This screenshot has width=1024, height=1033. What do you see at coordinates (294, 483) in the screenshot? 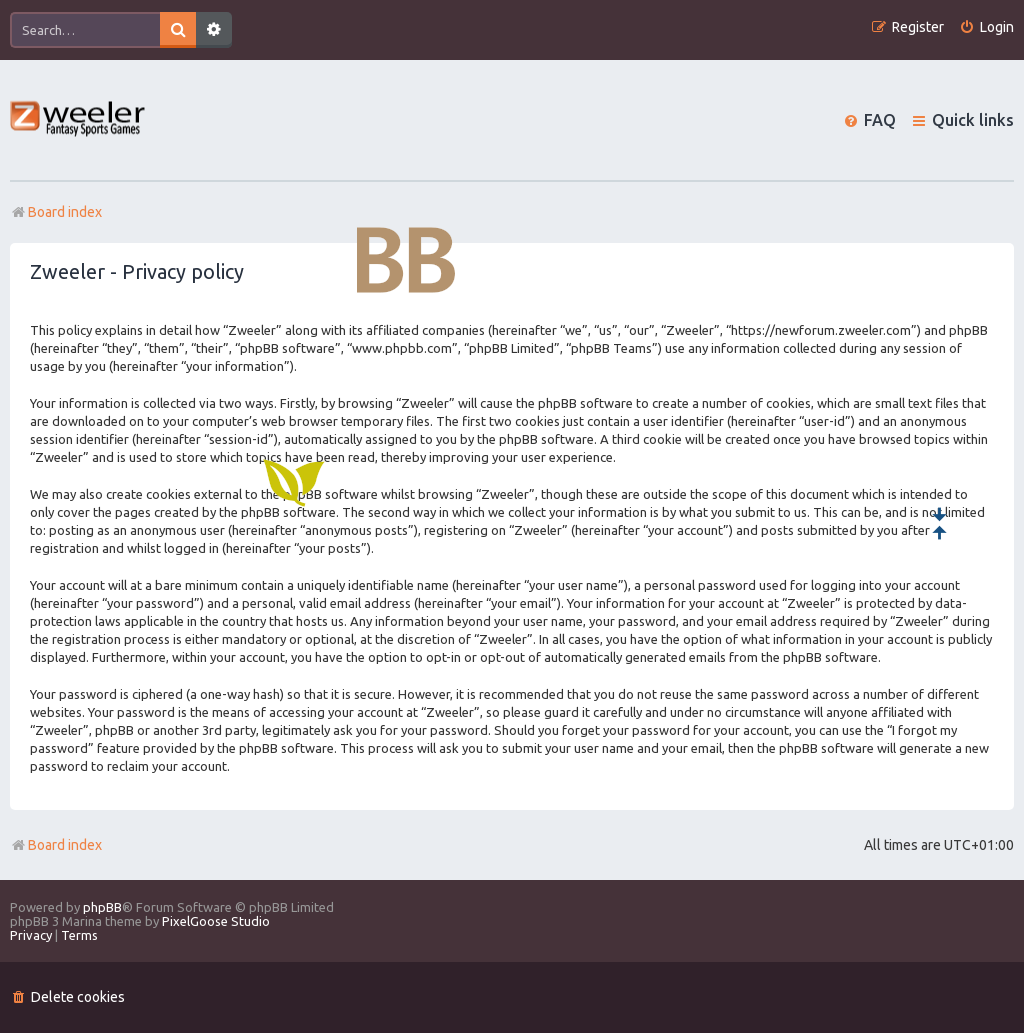
I see `codefresh logo - a CI/CD platform for kubernetes deployments` at bounding box center [294, 483].